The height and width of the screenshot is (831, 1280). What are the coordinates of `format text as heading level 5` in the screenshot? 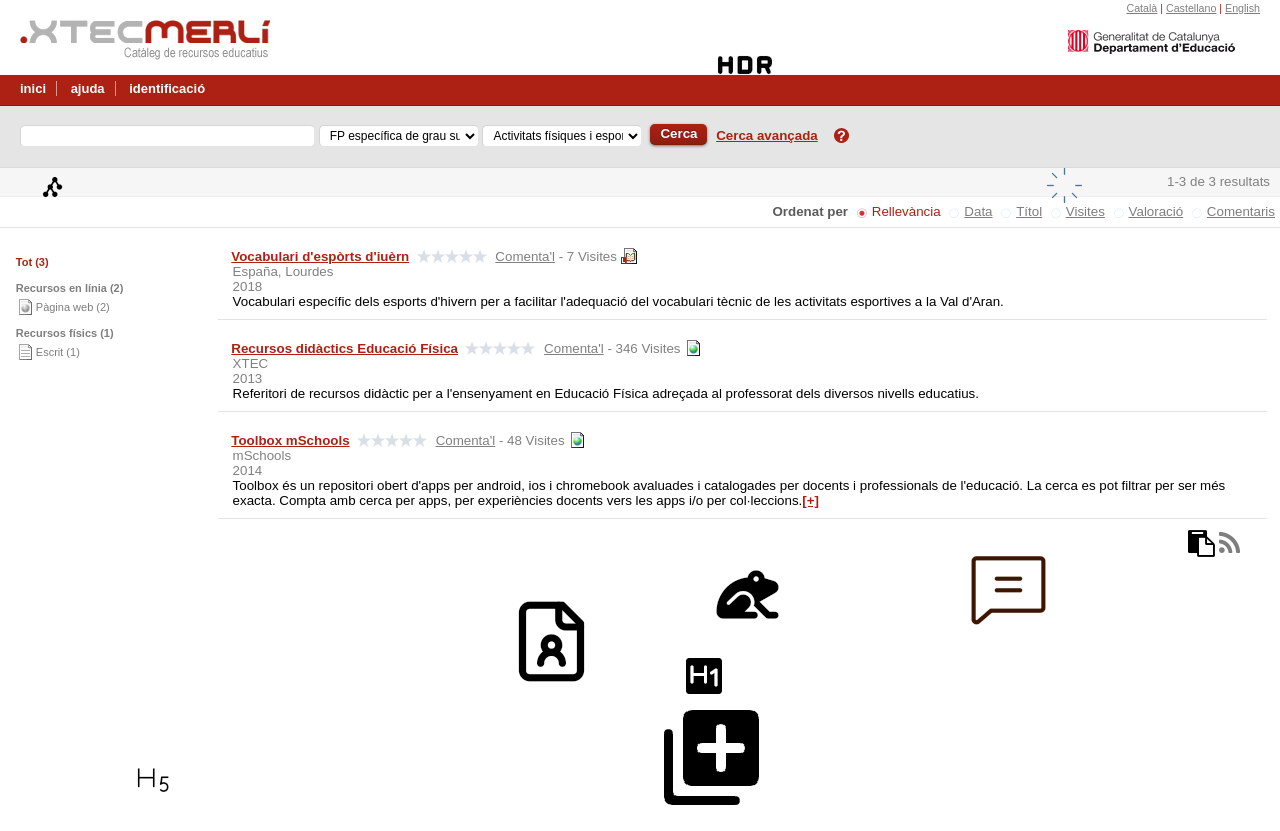 It's located at (151, 779).